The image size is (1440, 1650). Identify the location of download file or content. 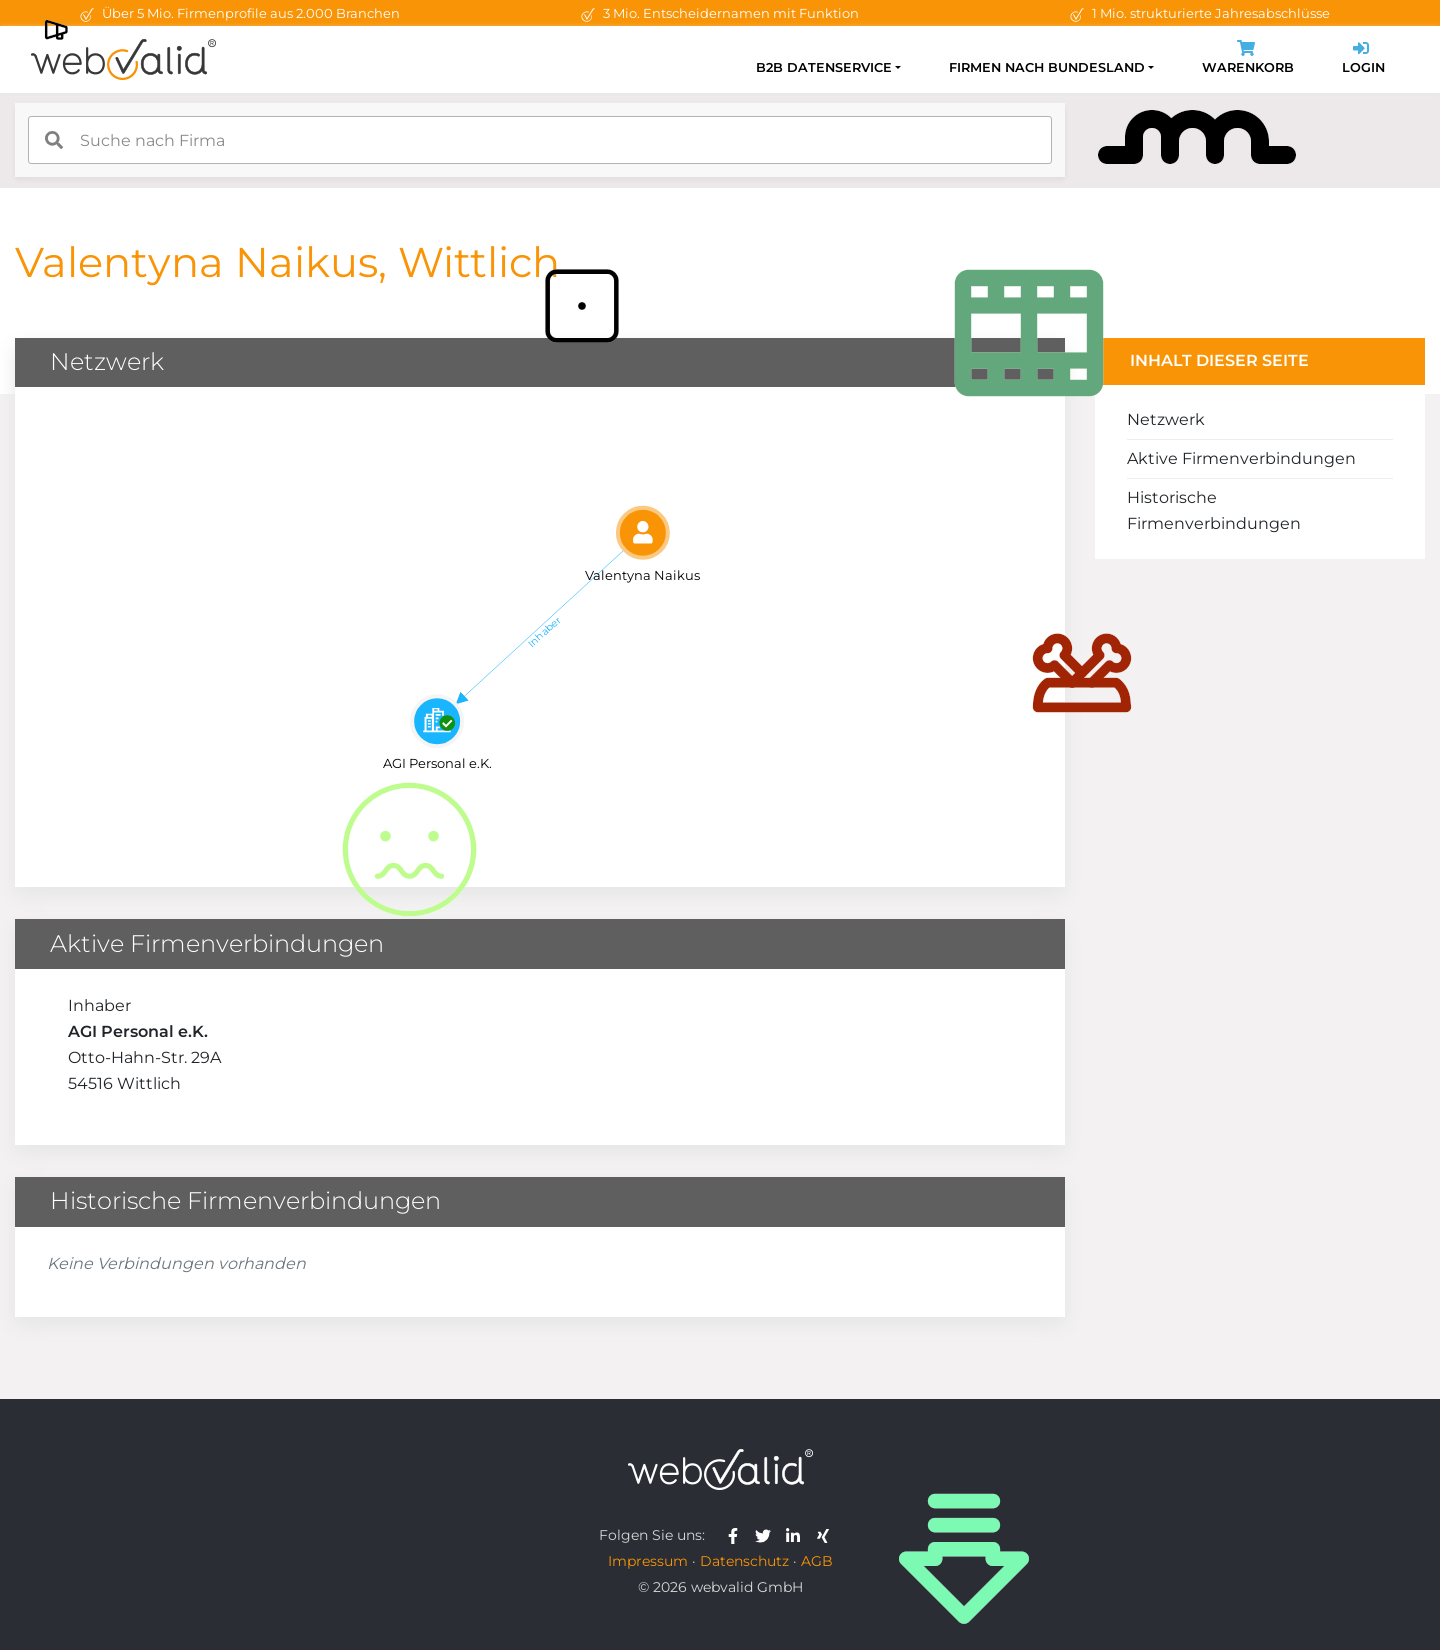
(964, 1554).